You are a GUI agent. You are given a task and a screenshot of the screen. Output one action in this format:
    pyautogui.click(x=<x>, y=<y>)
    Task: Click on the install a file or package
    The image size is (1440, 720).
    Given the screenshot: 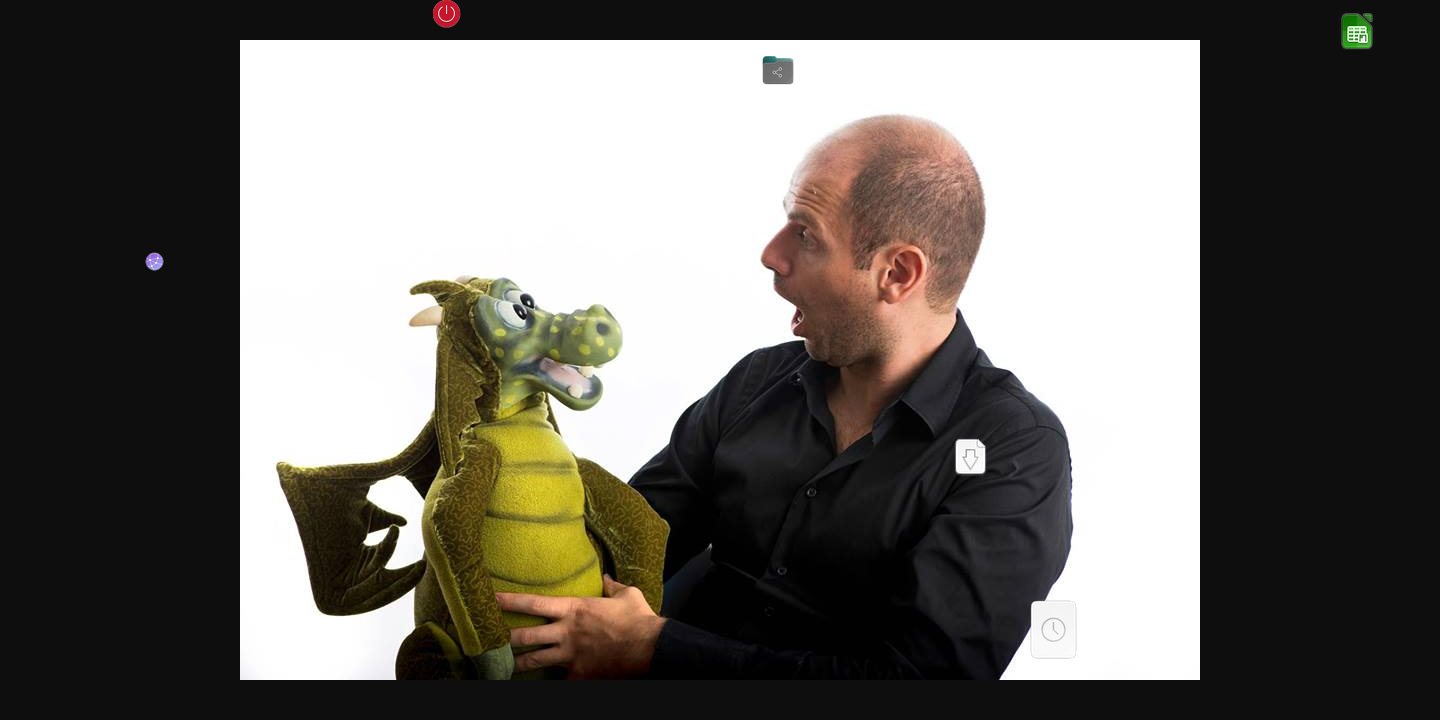 What is the action you would take?
    pyautogui.click(x=970, y=456)
    